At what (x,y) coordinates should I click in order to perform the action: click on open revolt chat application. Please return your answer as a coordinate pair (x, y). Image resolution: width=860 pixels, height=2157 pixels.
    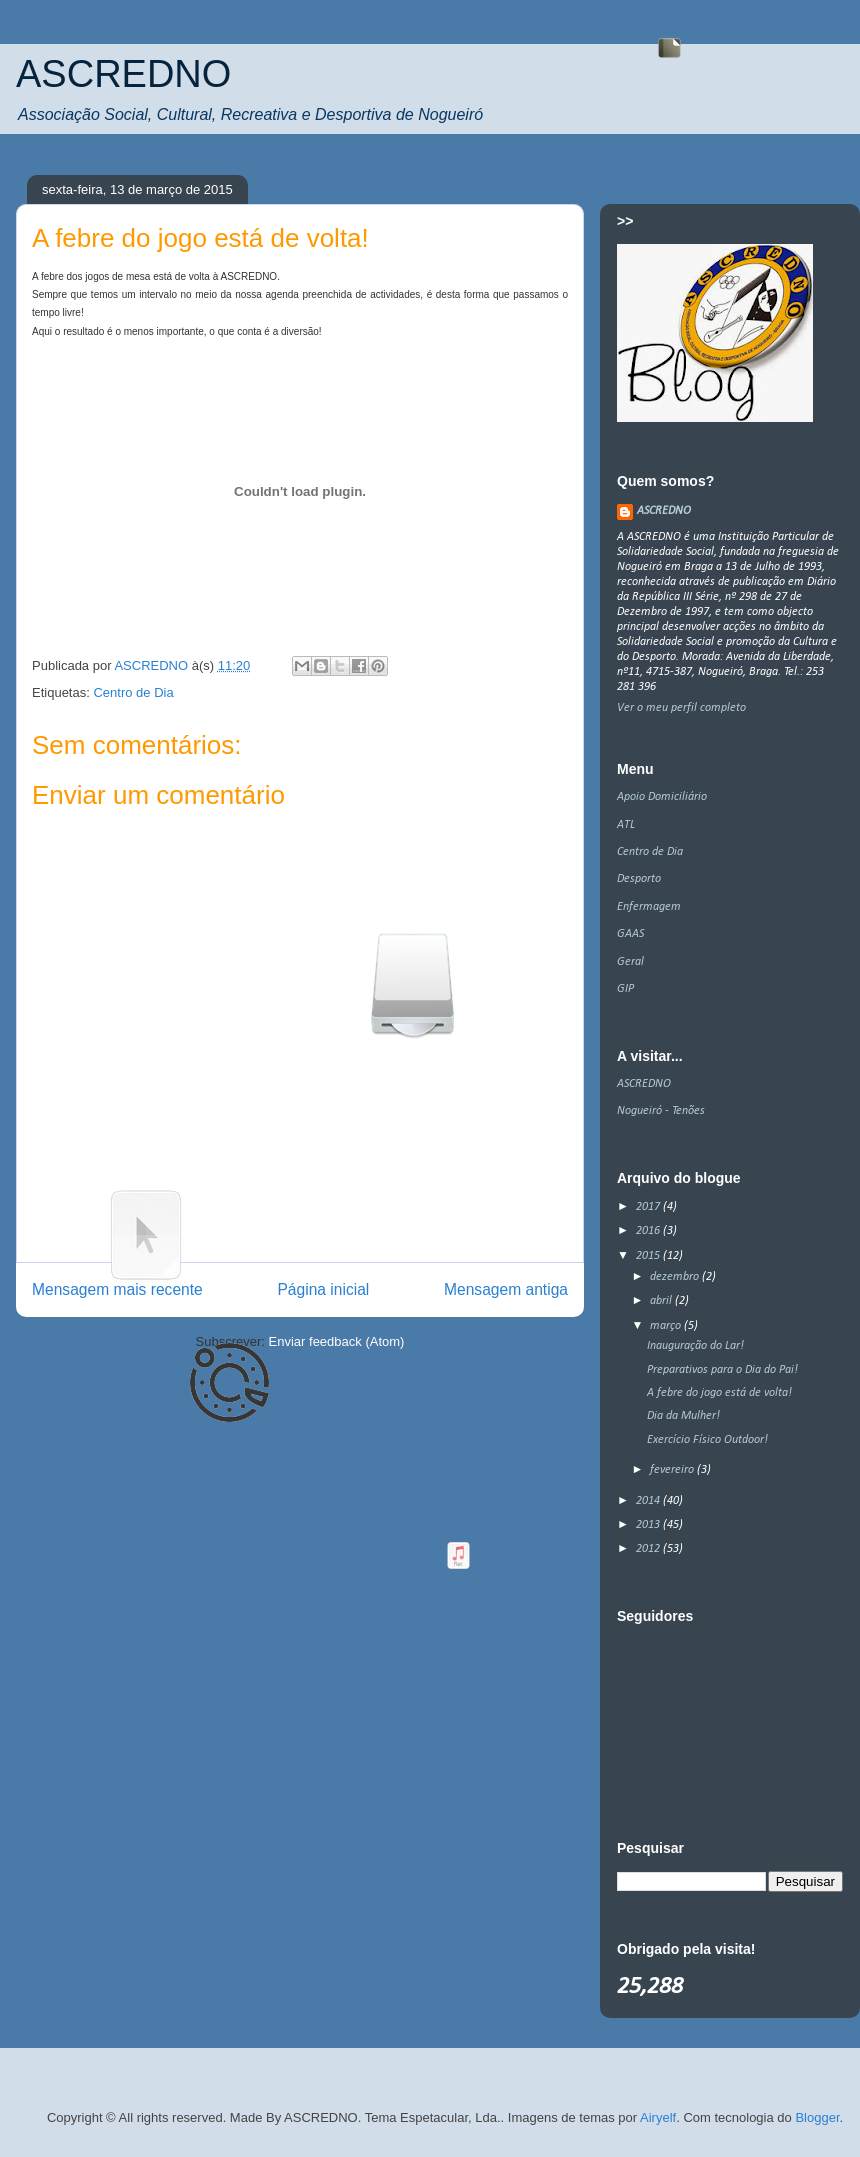
    Looking at the image, I should click on (229, 1382).